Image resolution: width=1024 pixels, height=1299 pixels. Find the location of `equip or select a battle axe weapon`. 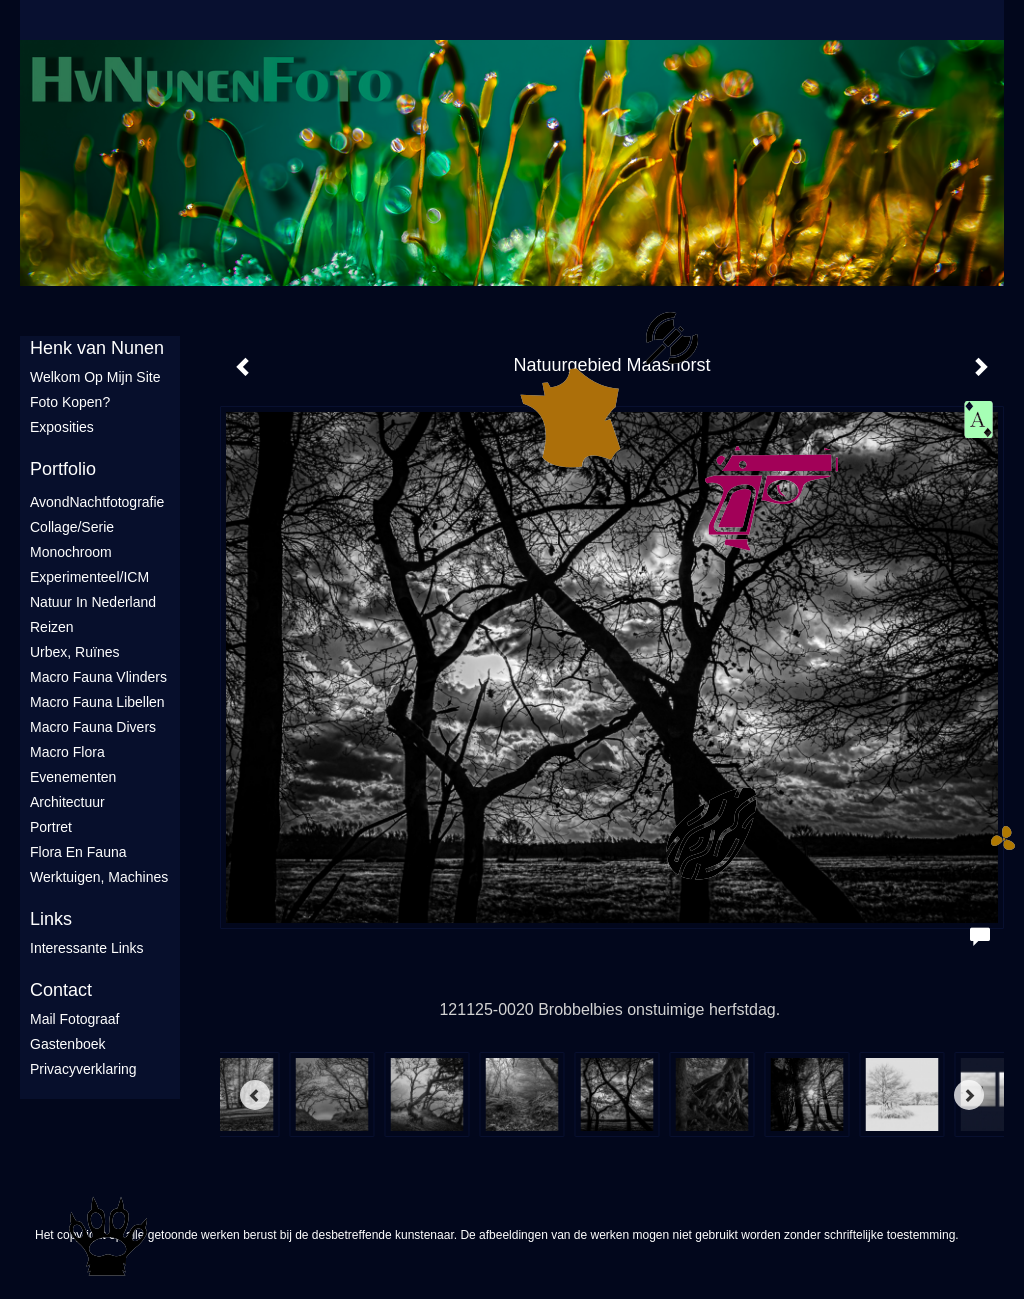

equip or select a battle axe weapon is located at coordinates (672, 338).